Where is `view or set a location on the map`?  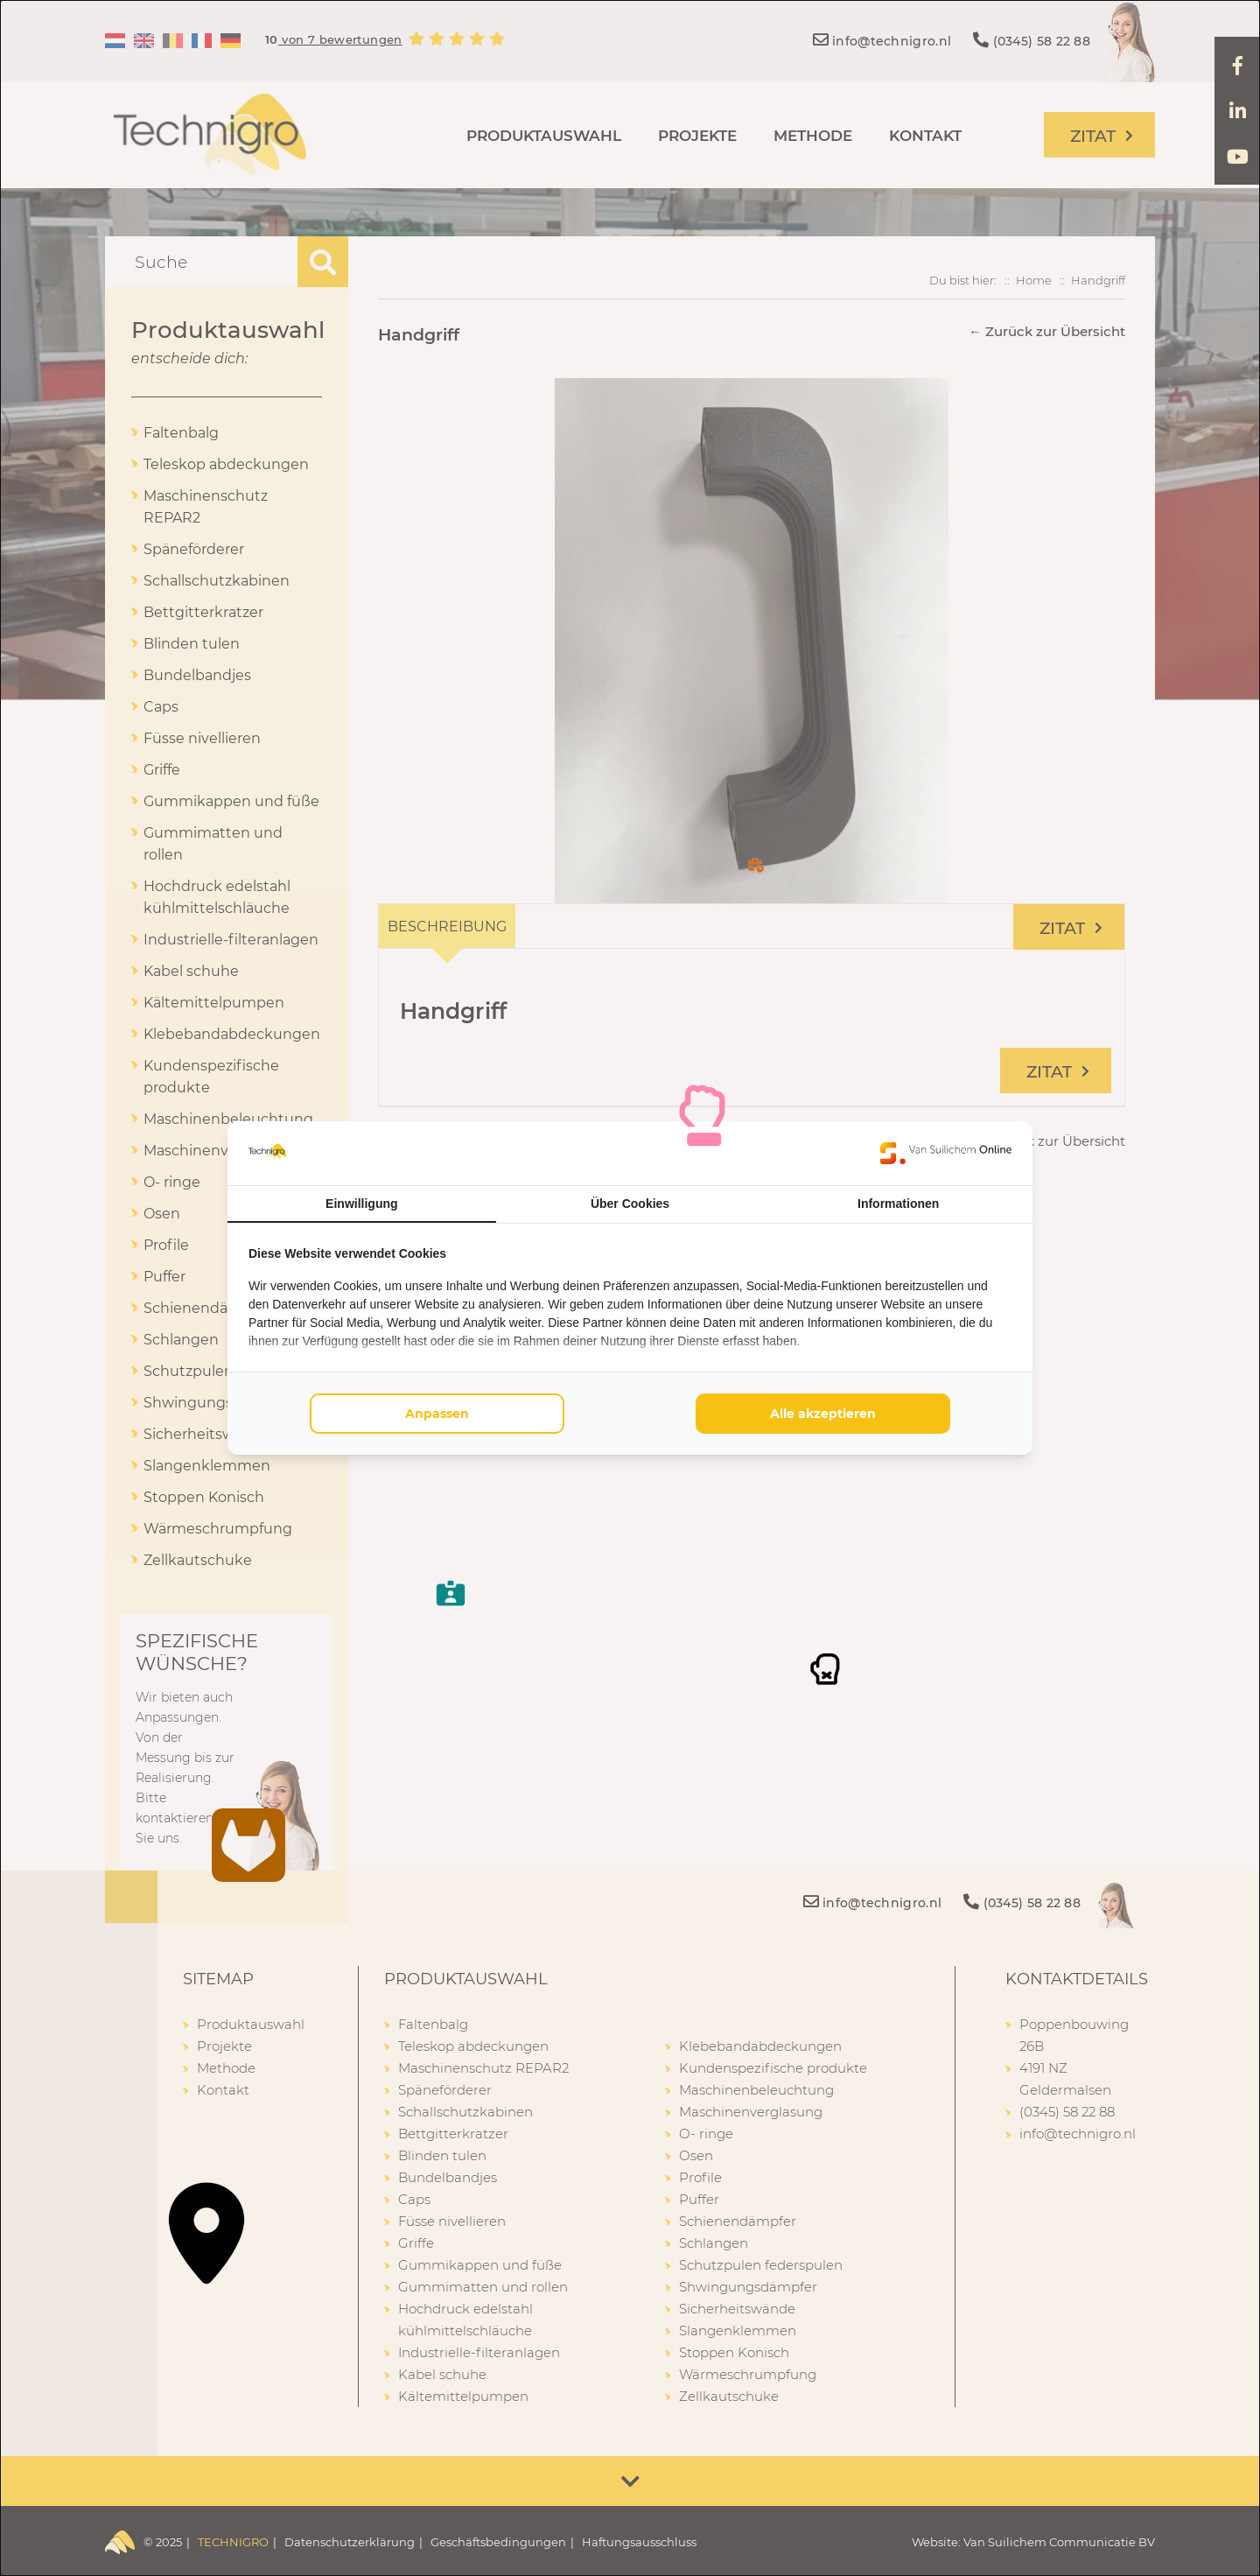 view or set a location on the map is located at coordinates (206, 2233).